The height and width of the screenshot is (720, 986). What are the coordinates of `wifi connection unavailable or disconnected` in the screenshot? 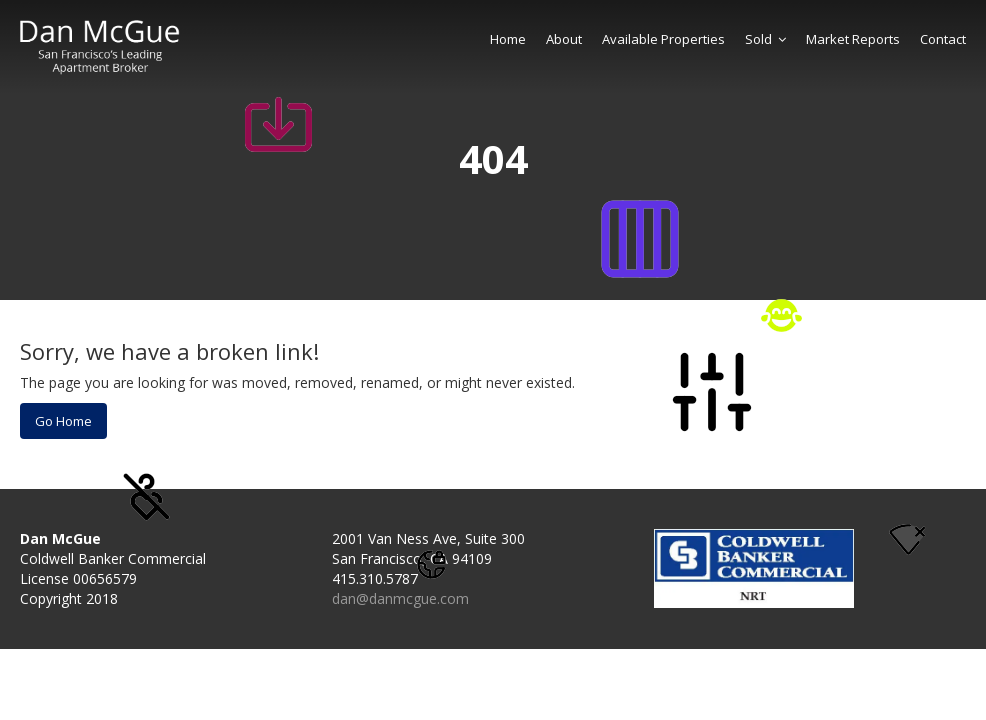 It's located at (908, 539).